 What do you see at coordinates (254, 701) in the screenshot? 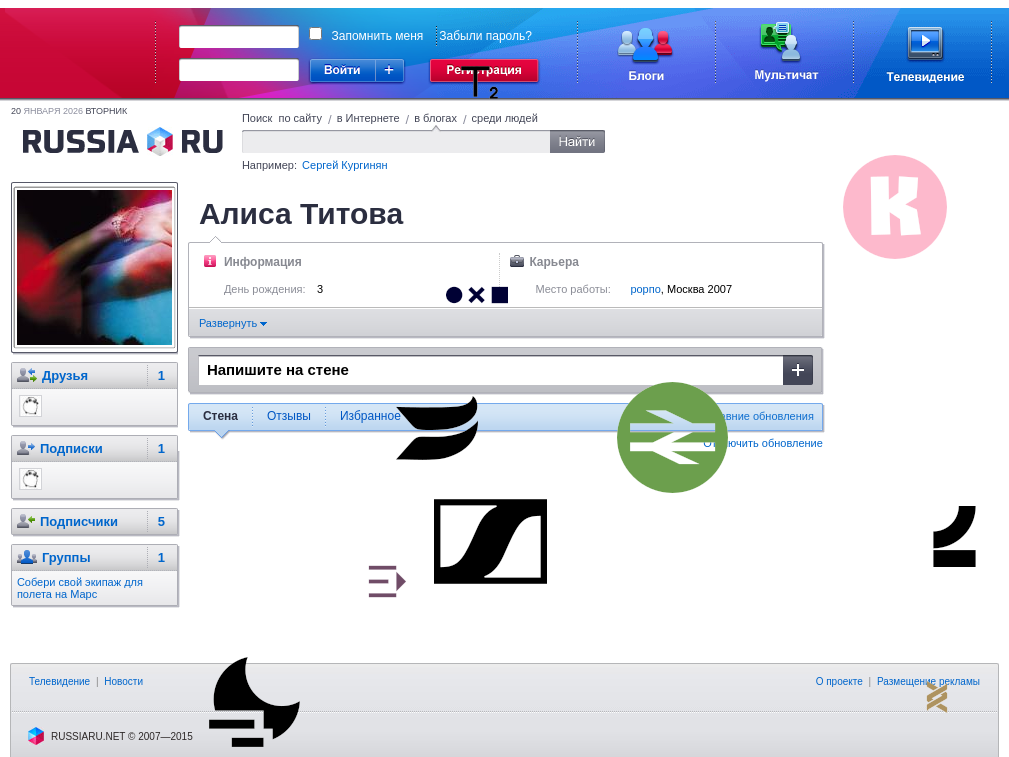
I see `indicates foggy night weather conditions` at bounding box center [254, 701].